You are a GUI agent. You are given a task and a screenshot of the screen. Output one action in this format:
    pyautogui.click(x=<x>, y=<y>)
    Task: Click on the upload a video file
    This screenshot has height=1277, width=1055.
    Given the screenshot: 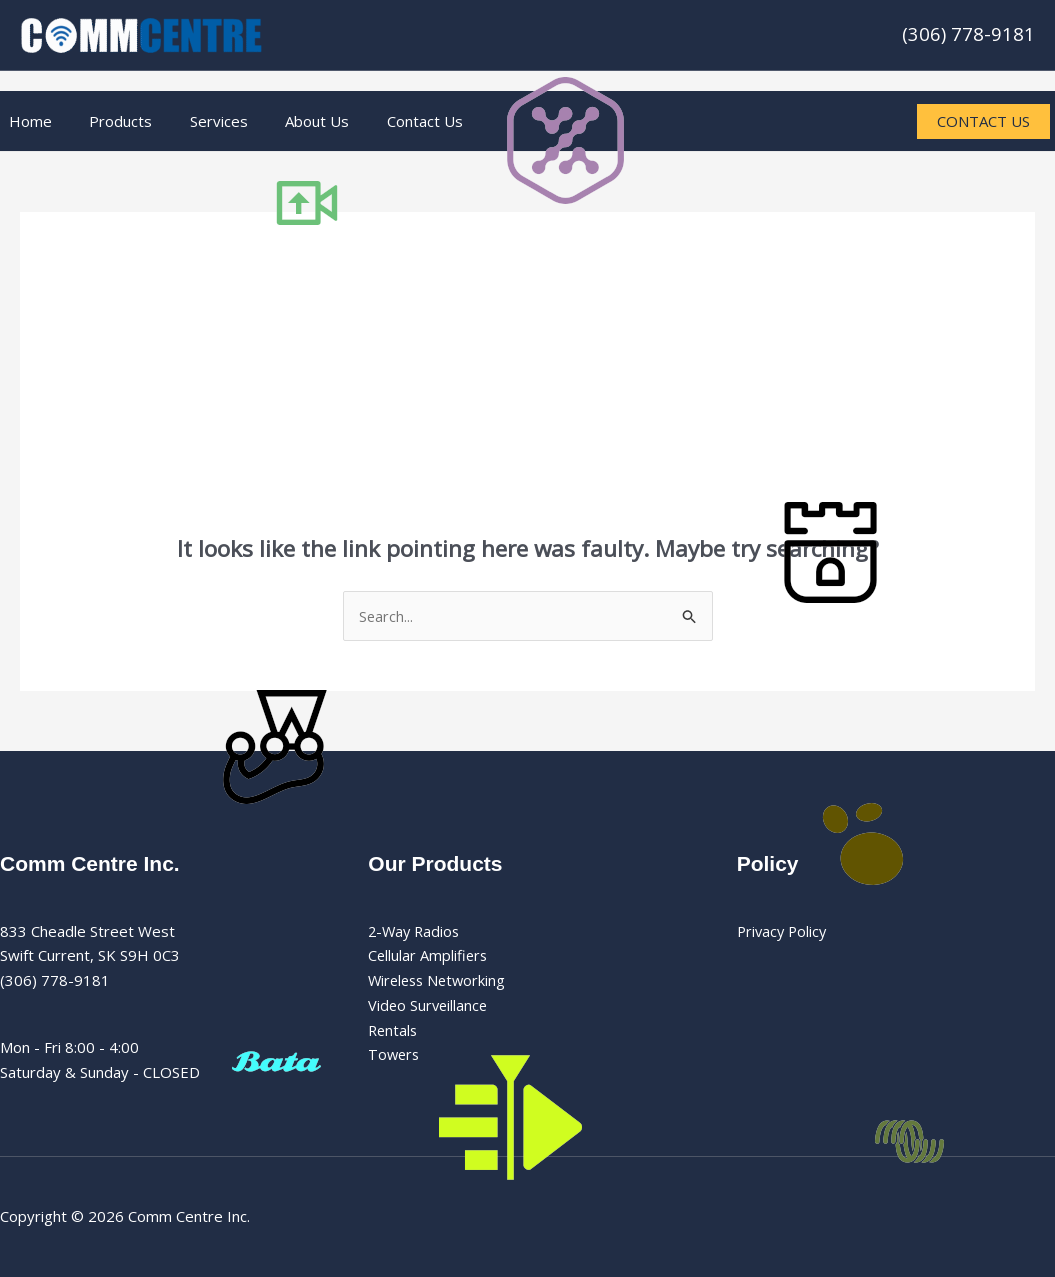 What is the action you would take?
    pyautogui.click(x=307, y=203)
    